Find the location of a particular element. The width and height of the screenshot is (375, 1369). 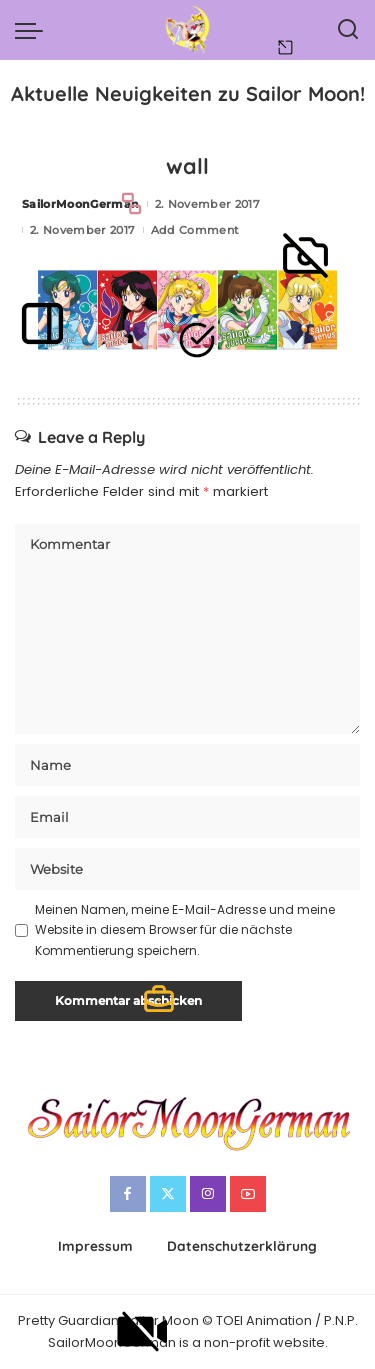

toggle right sidebar panel is located at coordinates (42, 323).